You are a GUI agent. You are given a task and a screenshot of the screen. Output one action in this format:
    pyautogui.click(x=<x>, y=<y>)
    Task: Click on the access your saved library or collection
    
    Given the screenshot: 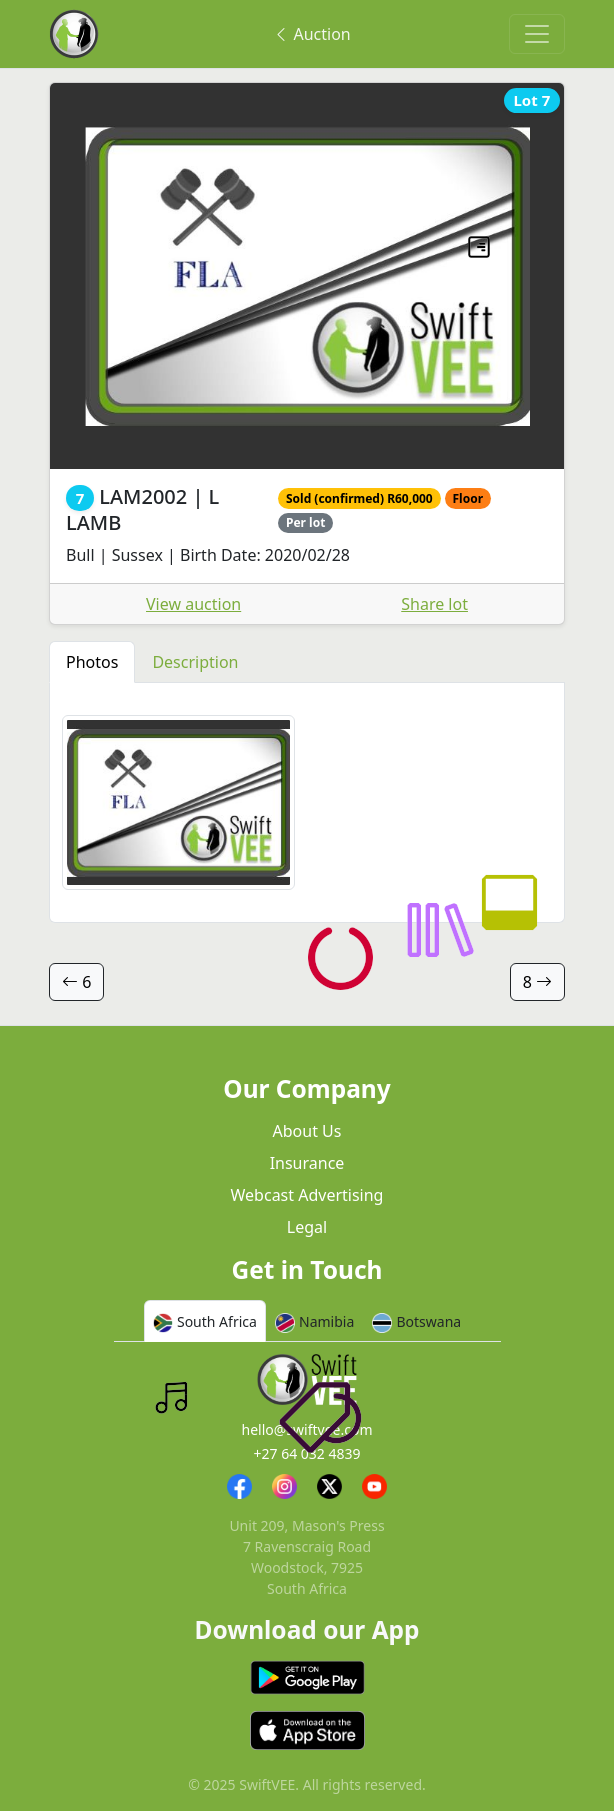 What is the action you would take?
    pyautogui.click(x=439, y=930)
    